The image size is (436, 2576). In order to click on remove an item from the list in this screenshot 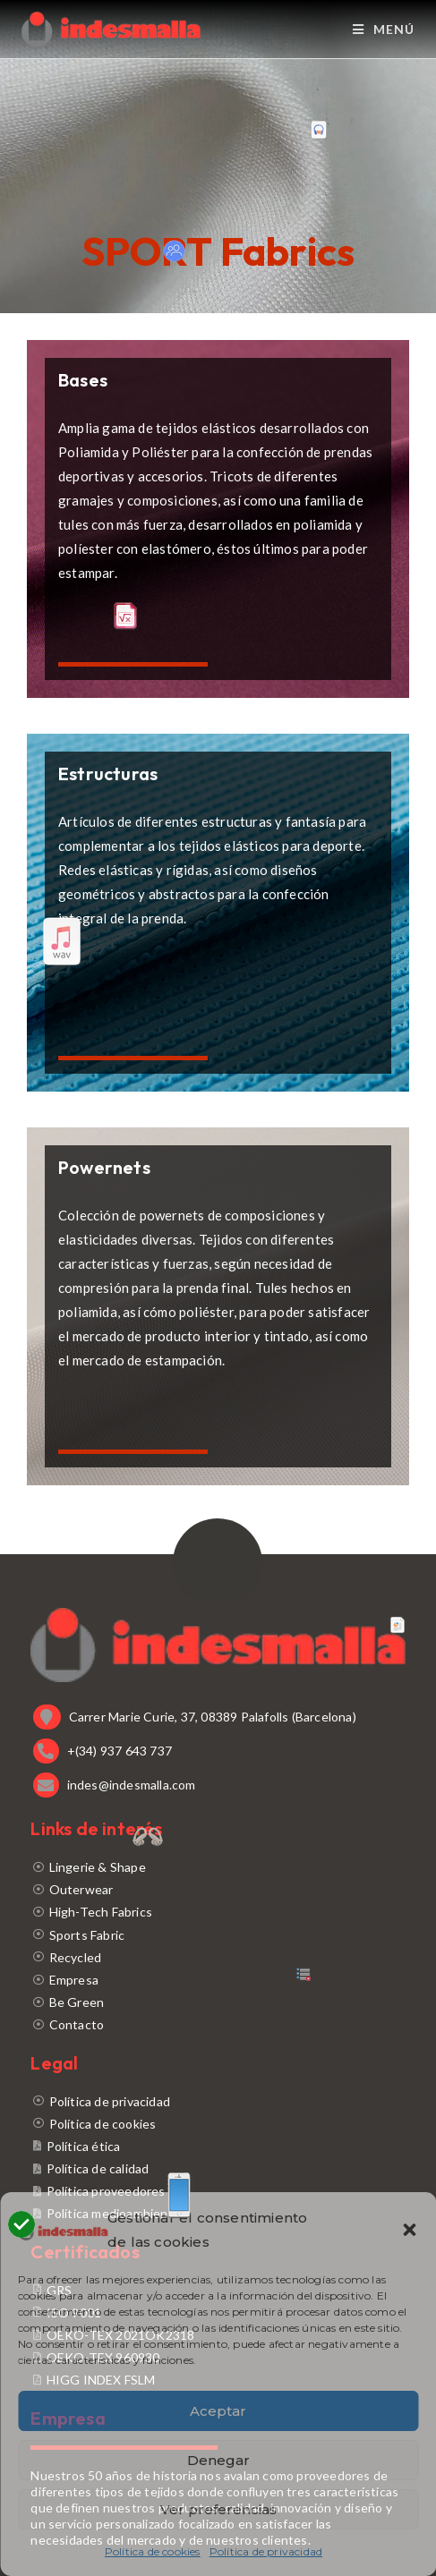, I will do `click(303, 1974)`.